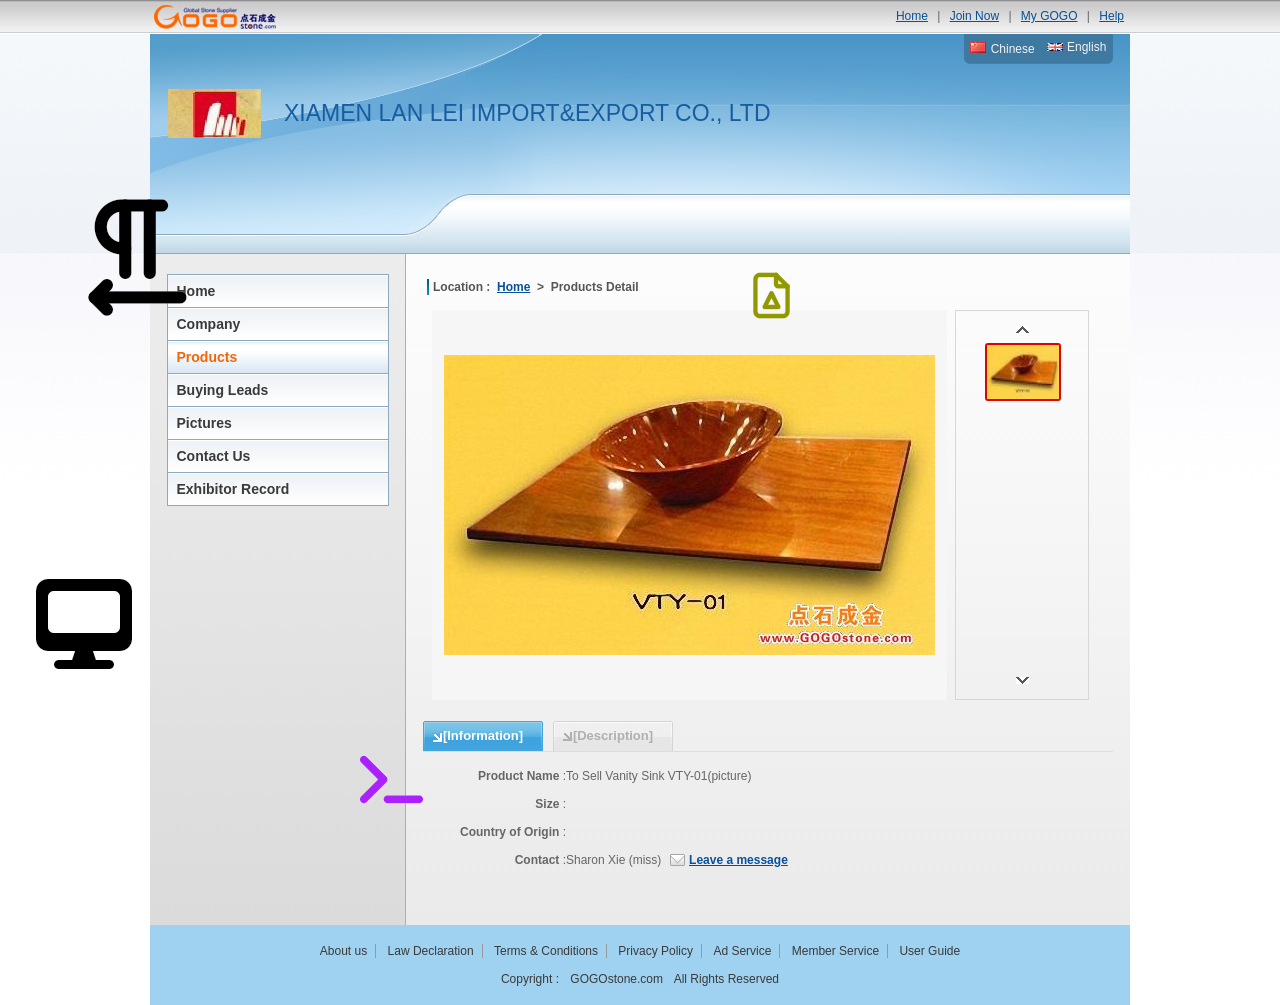 The height and width of the screenshot is (1005, 1280). I want to click on view file changes or differences, so click(771, 295).